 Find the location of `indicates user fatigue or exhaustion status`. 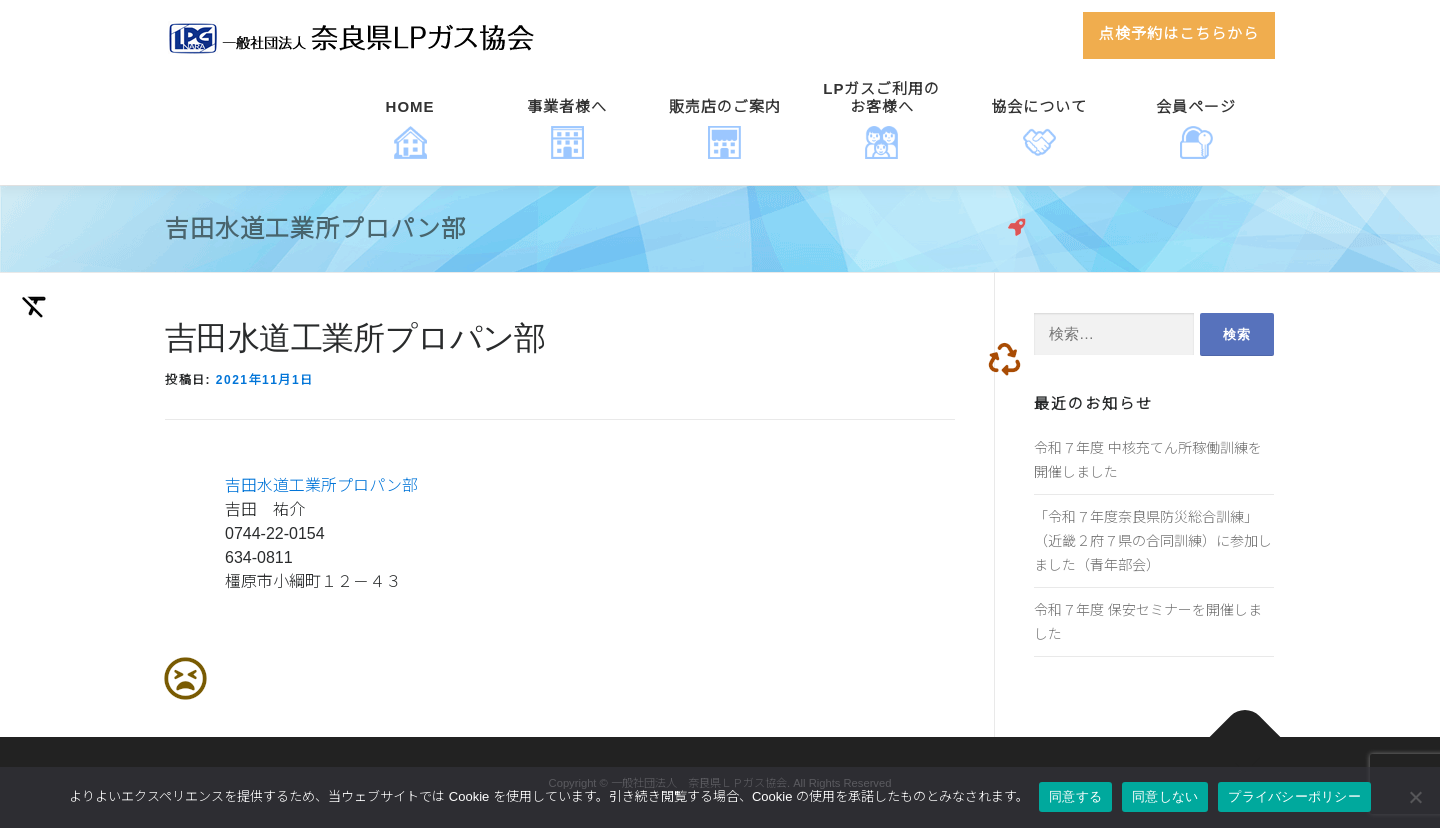

indicates user fatigue or exhaustion status is located at coordinates (185, 678).